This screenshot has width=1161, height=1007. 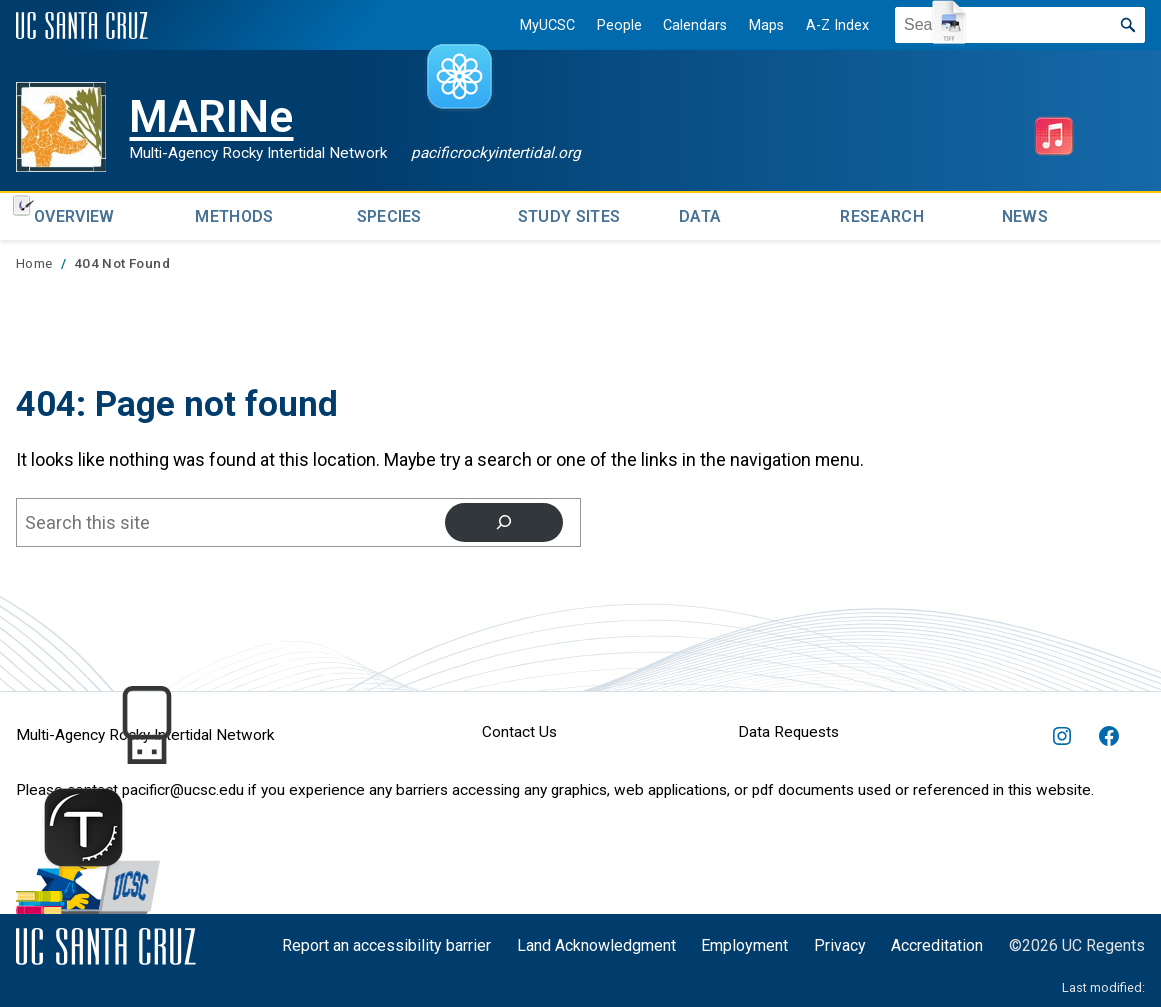 What do you see at coordinates (83, 827) in the screenshot?
I see `launch the Thrive game launcher` at bounding box center [83, 827].